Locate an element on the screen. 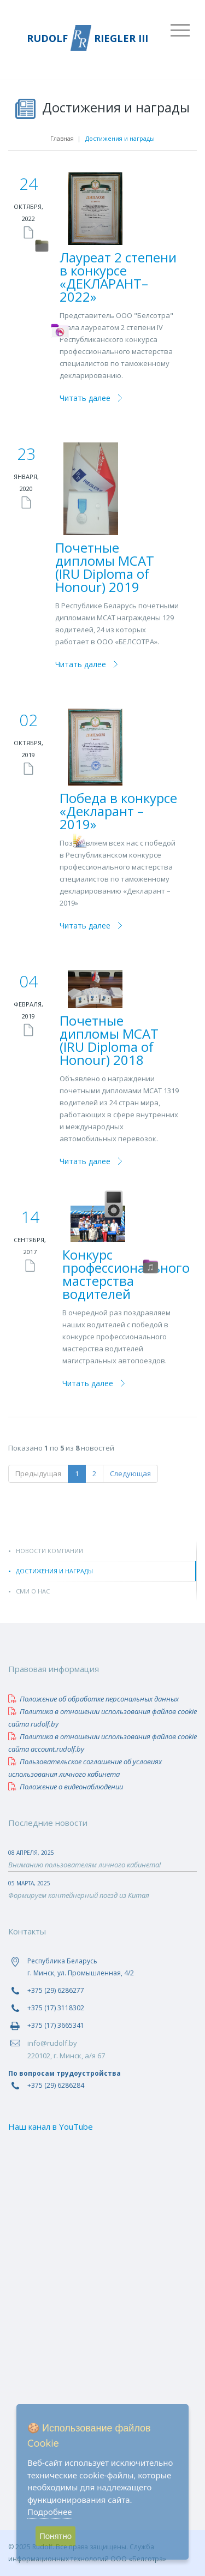 The width and height of the screenshot is (205, 2576). open garuda linux system folder is located at coordinates (60, 331).